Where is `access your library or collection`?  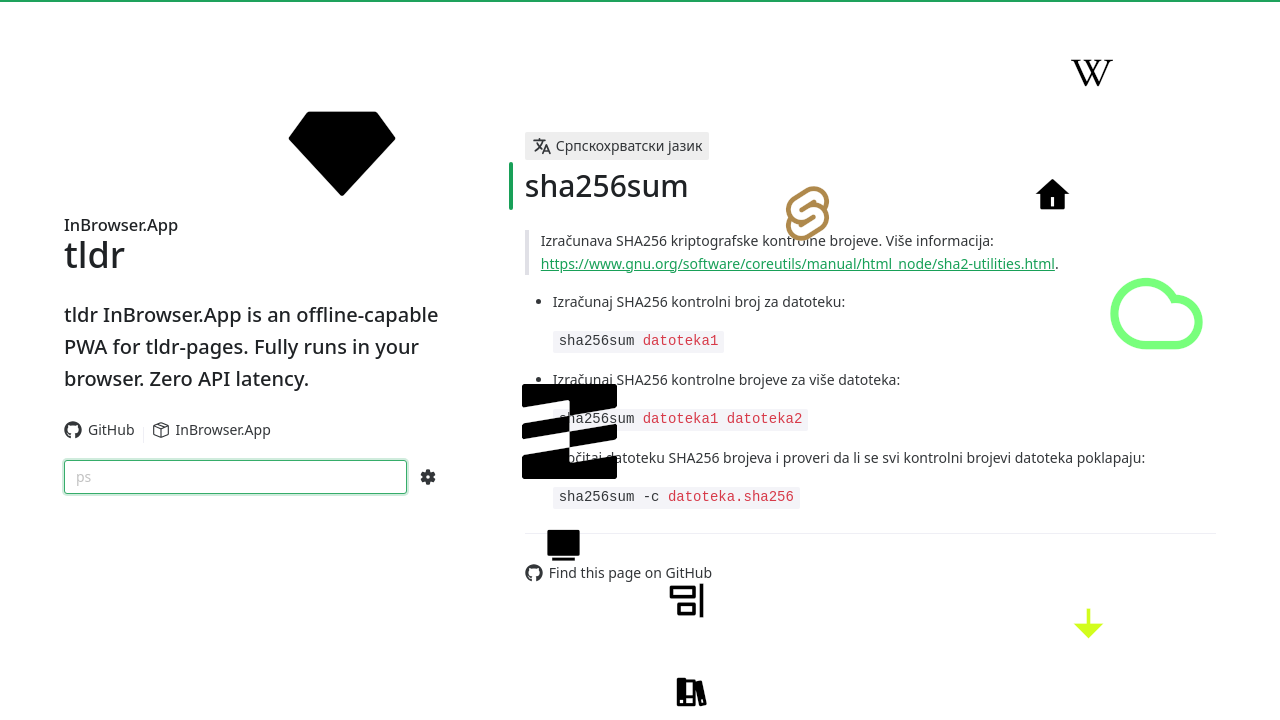
access your library or collection is located at coordinates (691, 692).